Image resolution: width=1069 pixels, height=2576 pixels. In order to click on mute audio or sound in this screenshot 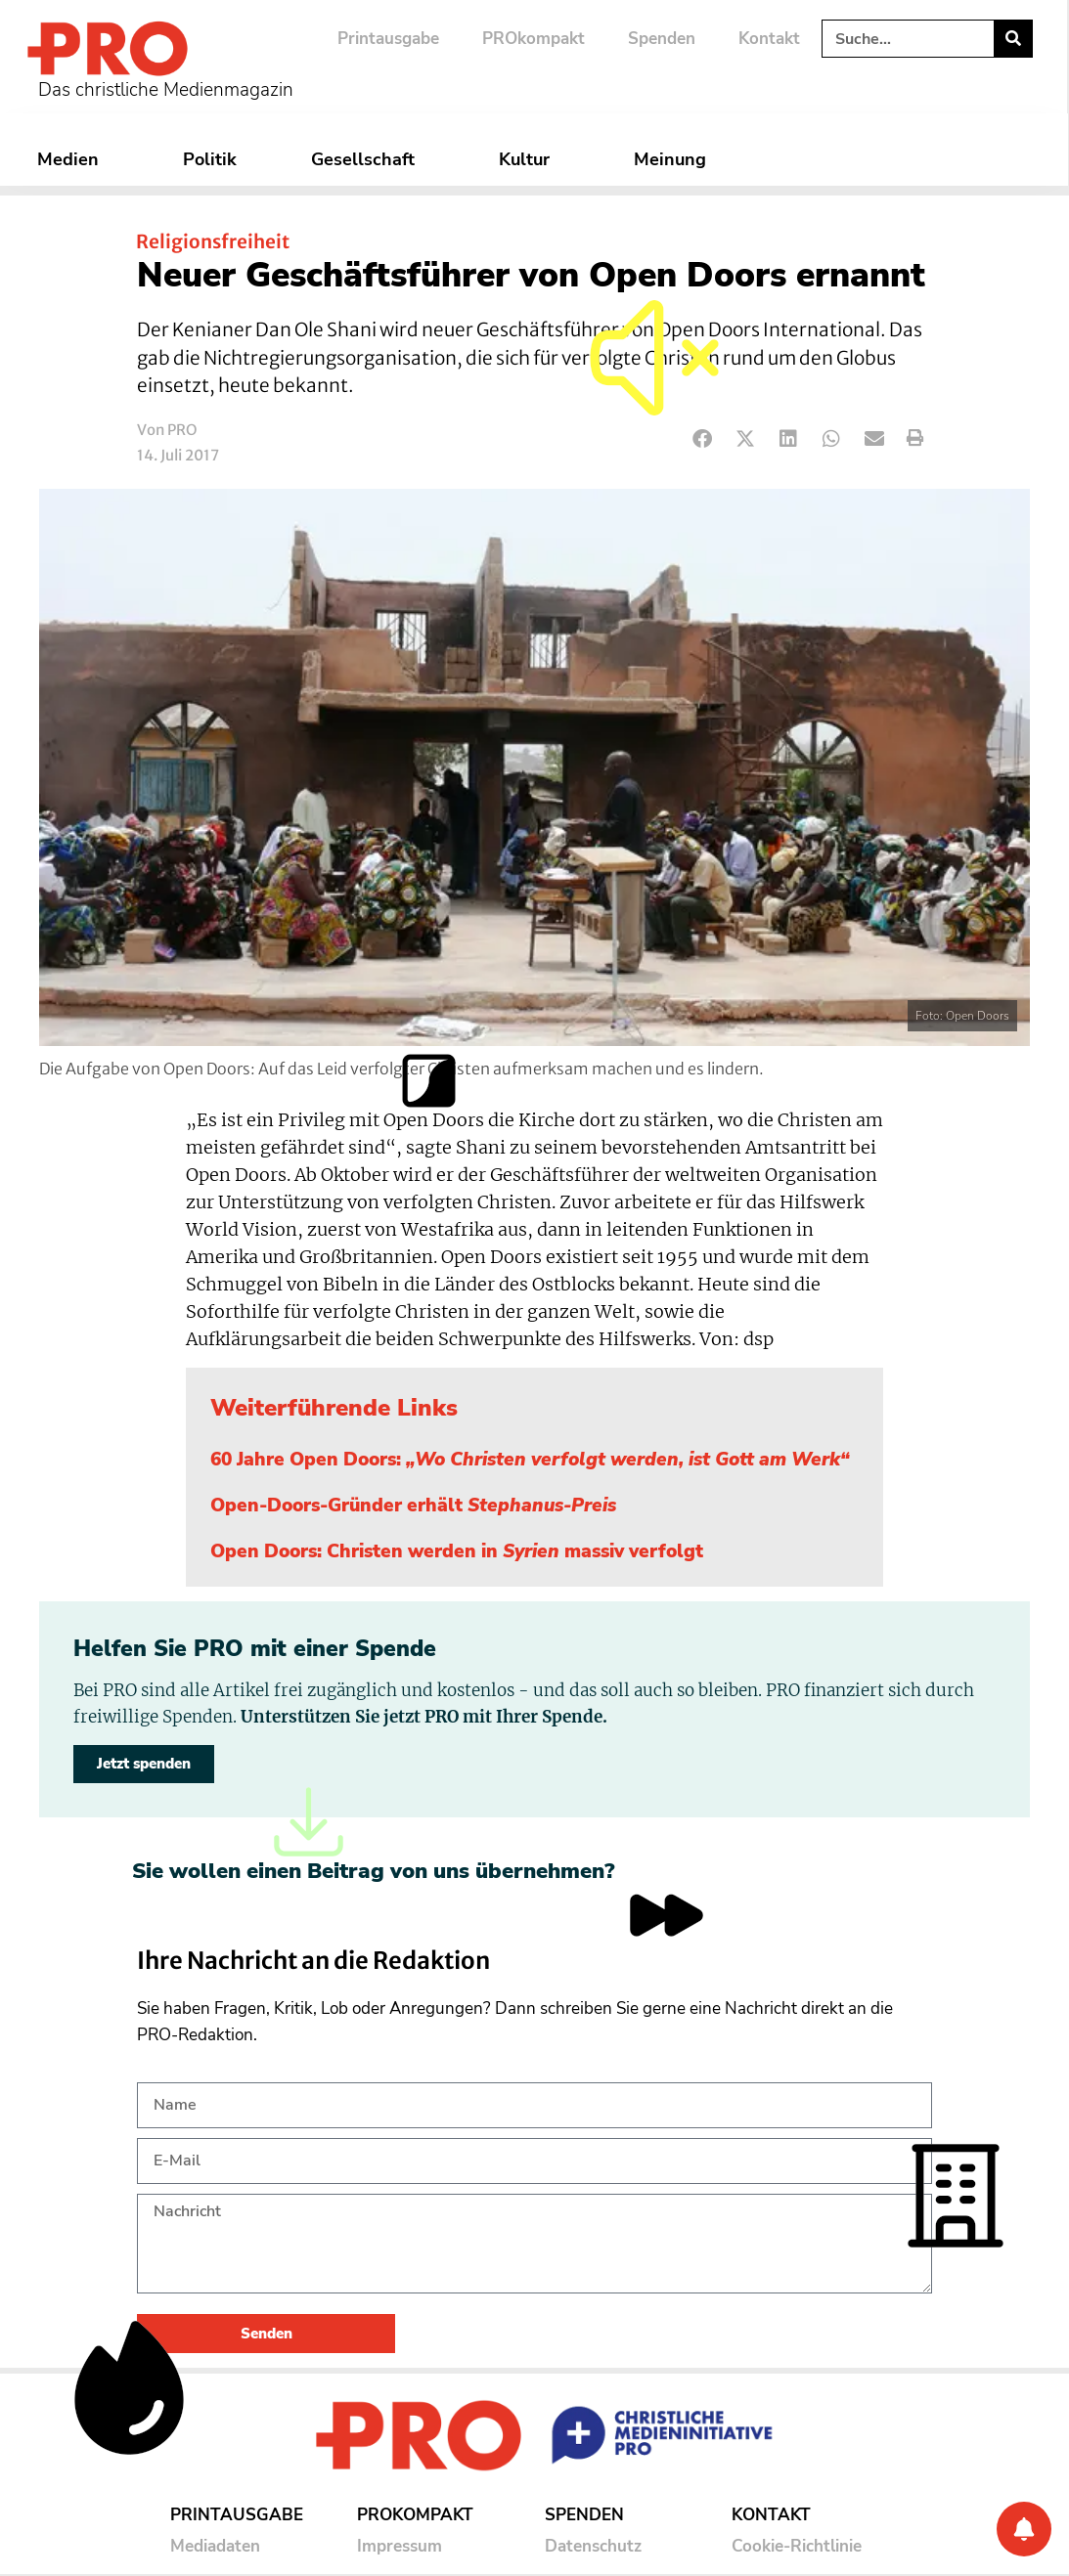, I will do `click(654, 358)`.